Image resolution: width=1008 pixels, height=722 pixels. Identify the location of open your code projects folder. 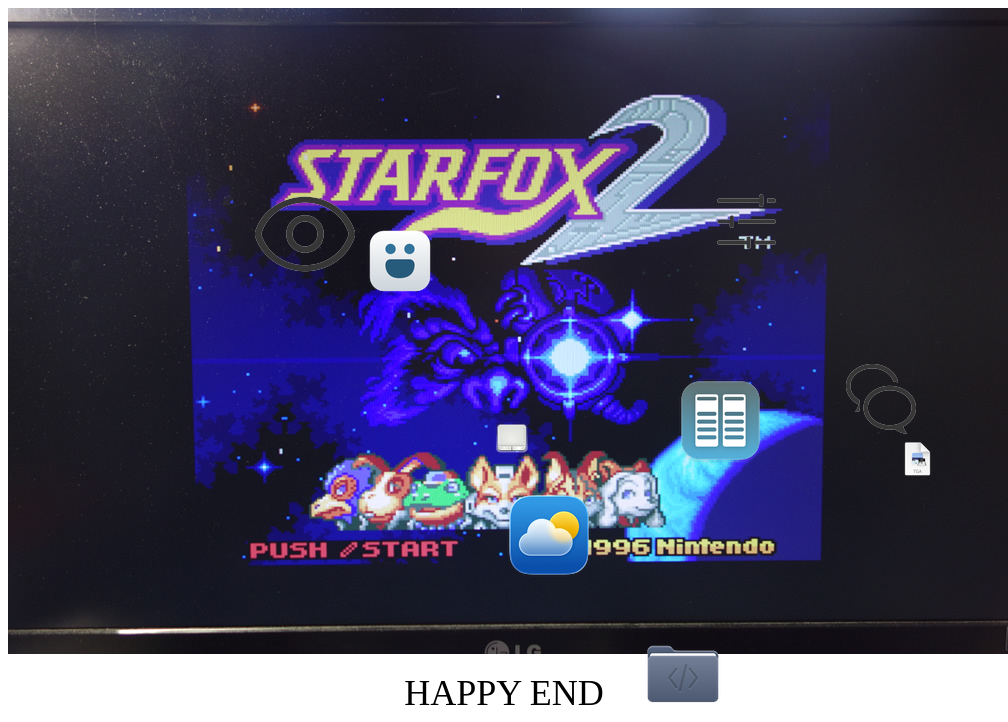
(683, 674).